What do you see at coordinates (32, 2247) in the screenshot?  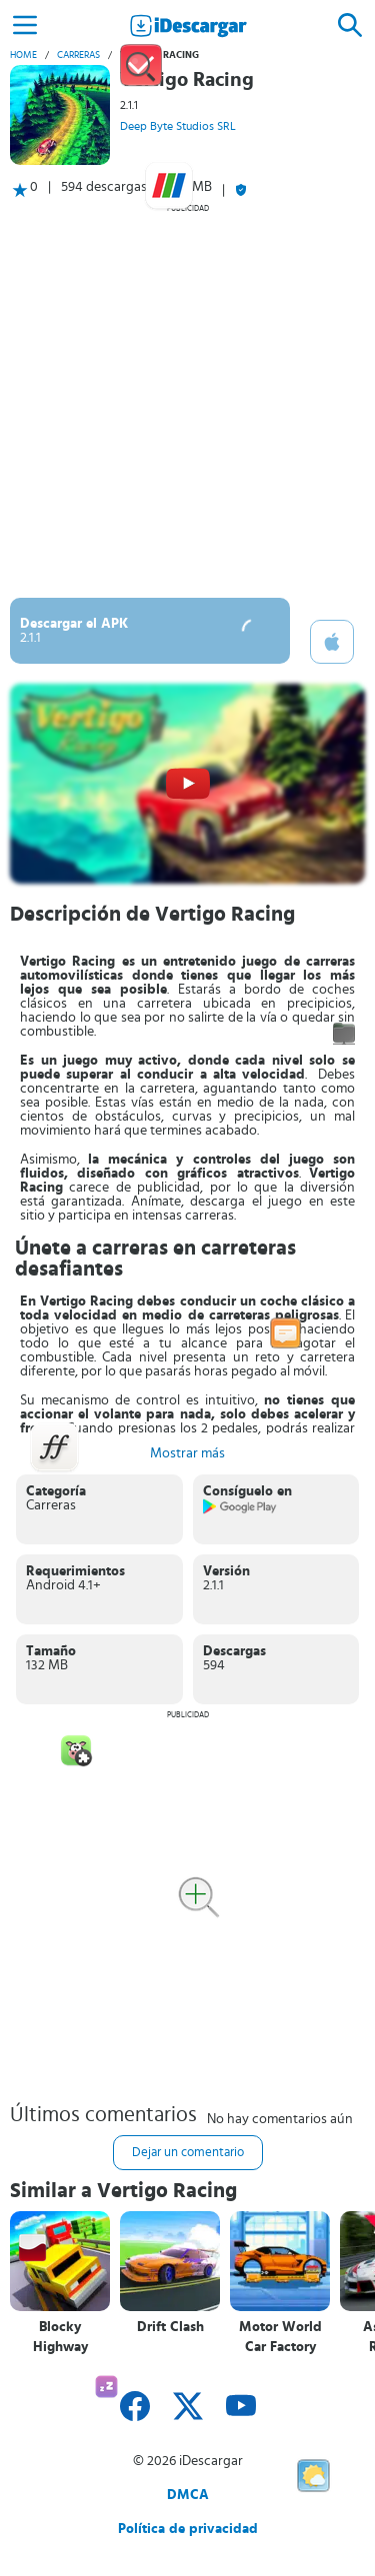 I see `open wine application for running windows programs` at bounding box center [32, 2247].